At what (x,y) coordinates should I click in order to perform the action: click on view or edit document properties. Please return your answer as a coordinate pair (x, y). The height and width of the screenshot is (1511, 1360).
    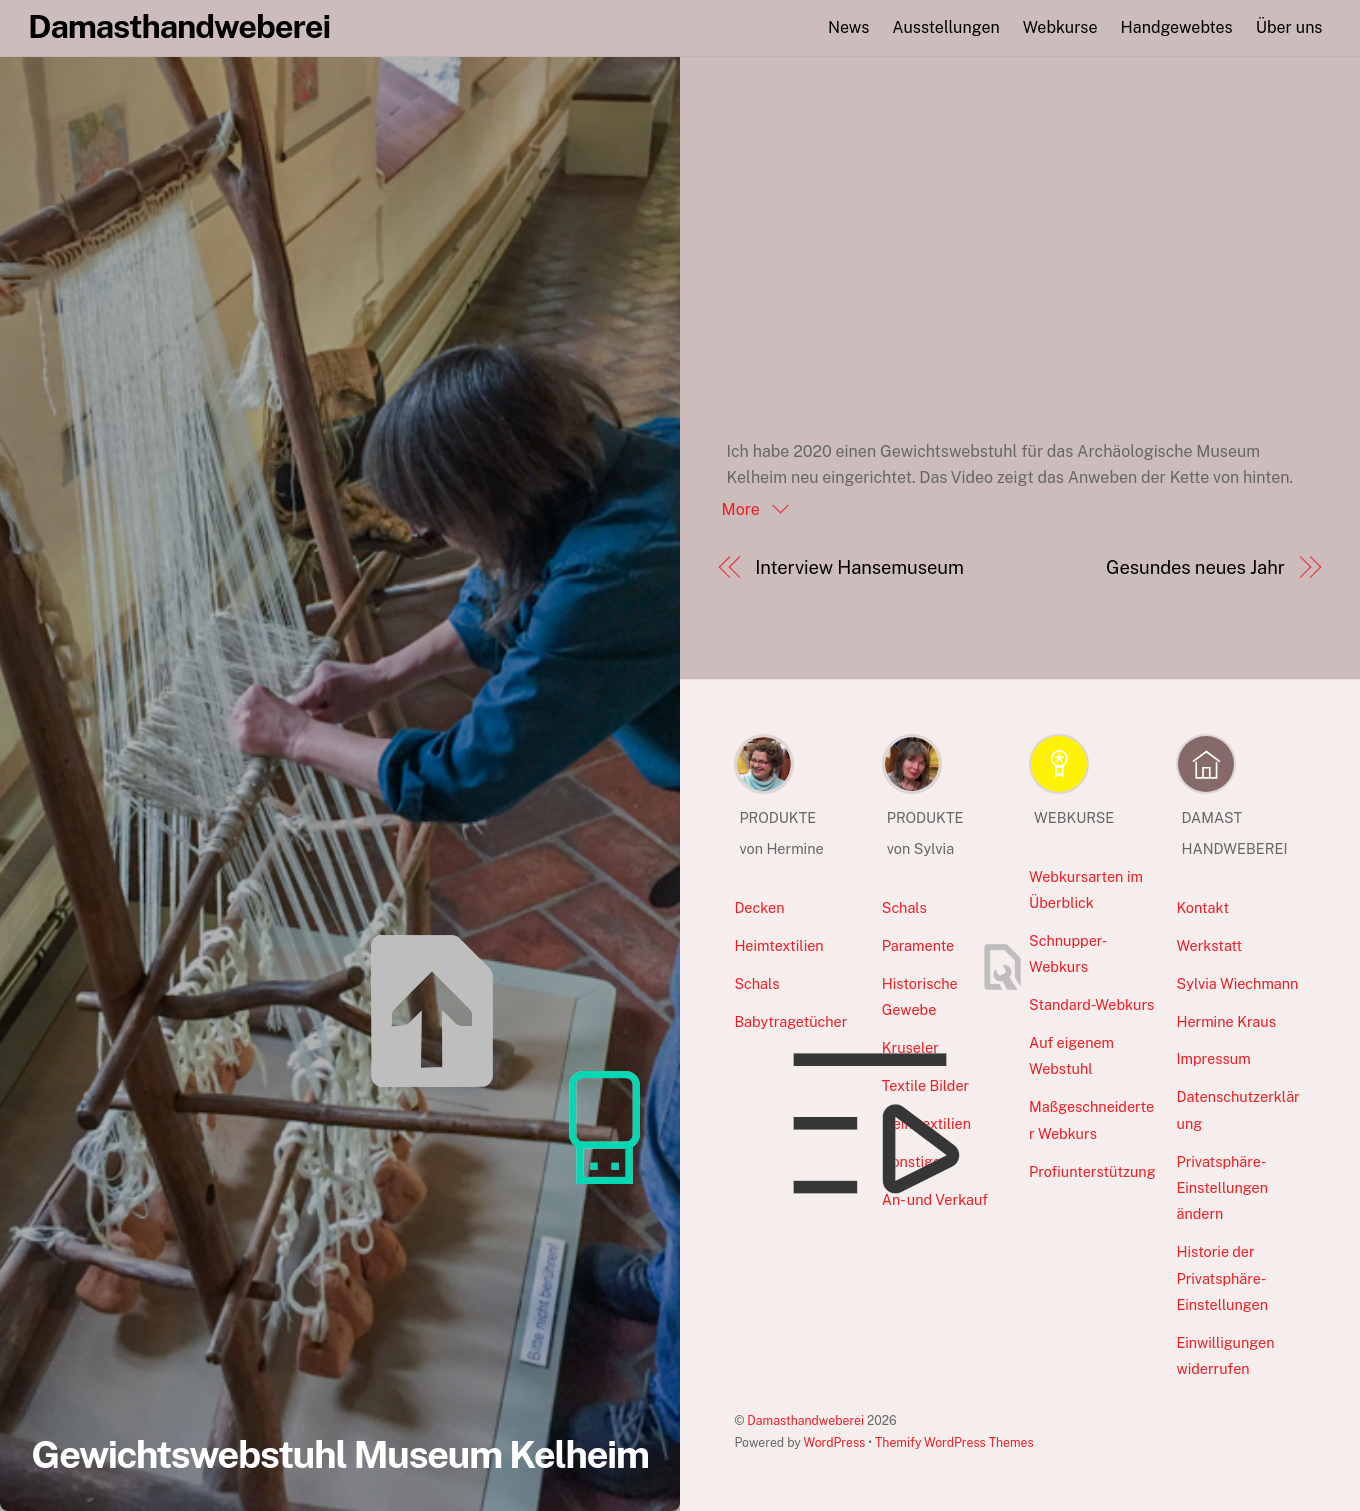
    Looking at the image, I should click on (1002, 965).